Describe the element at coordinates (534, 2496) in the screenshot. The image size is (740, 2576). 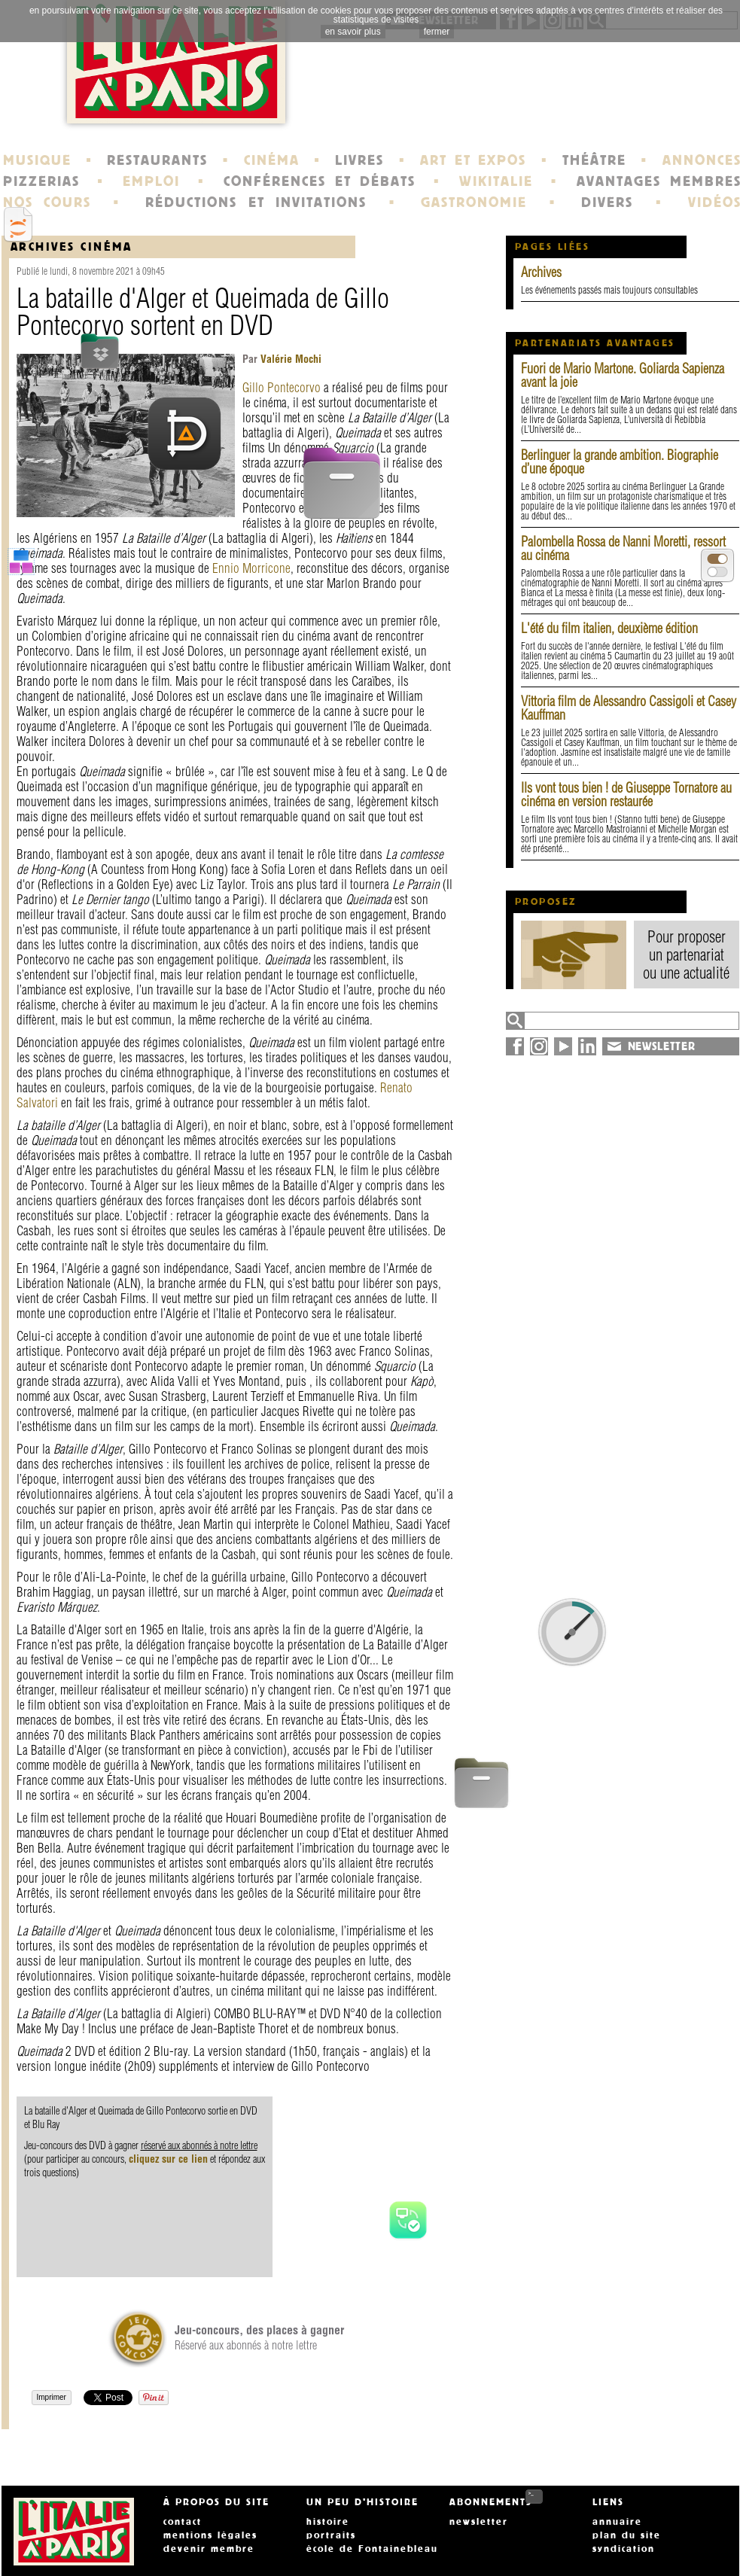
I see `open the terminal application` at that location.